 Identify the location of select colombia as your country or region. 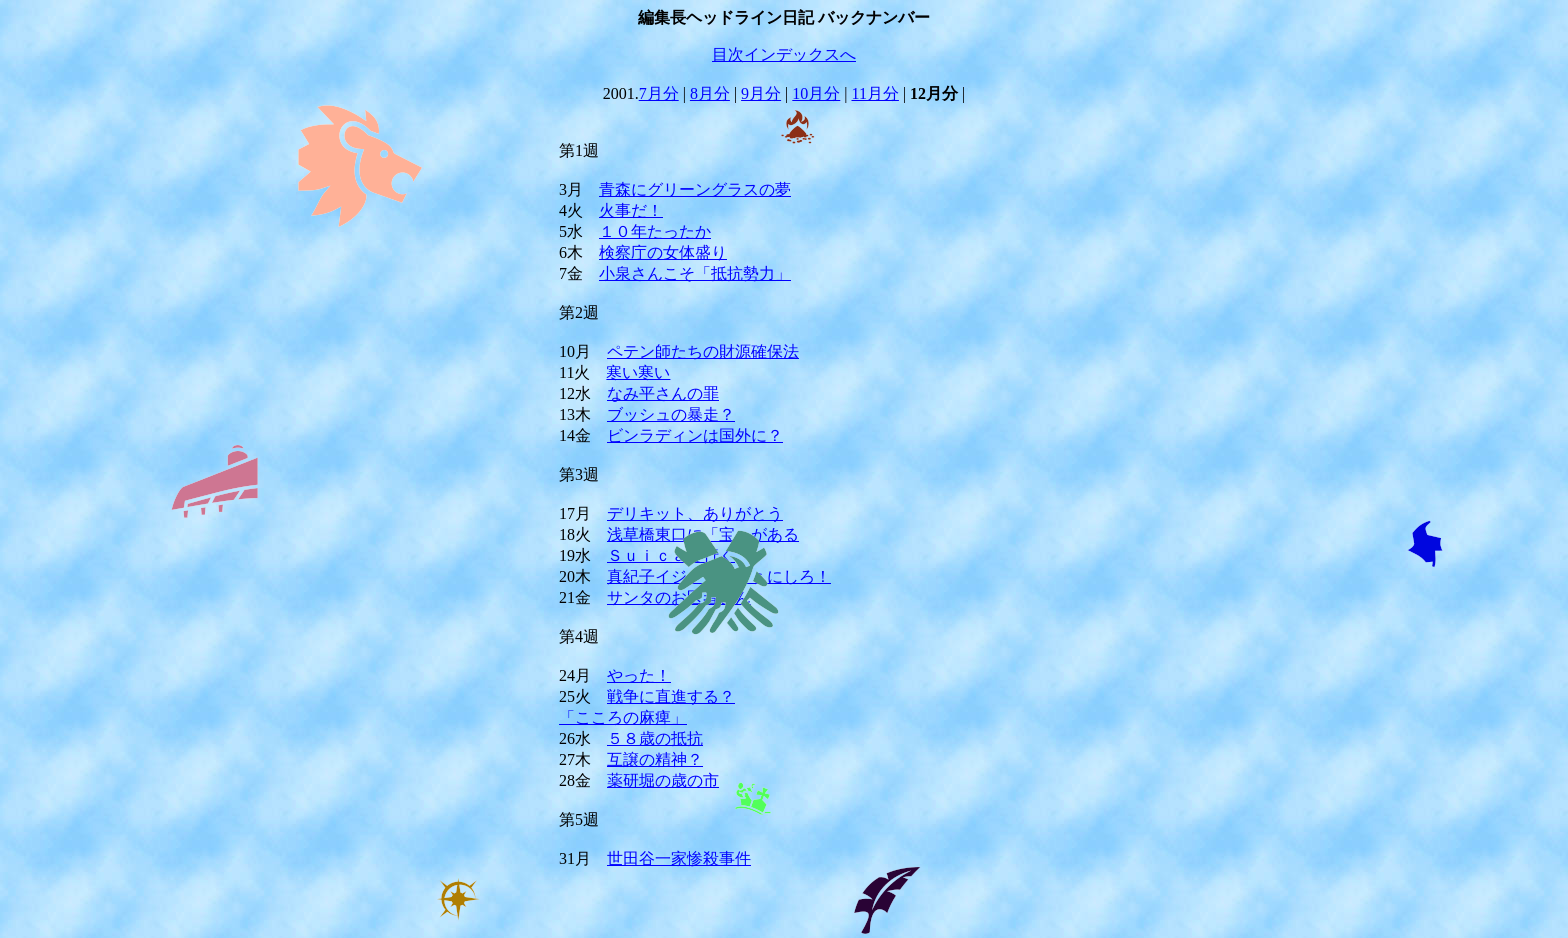
(1425, 544).